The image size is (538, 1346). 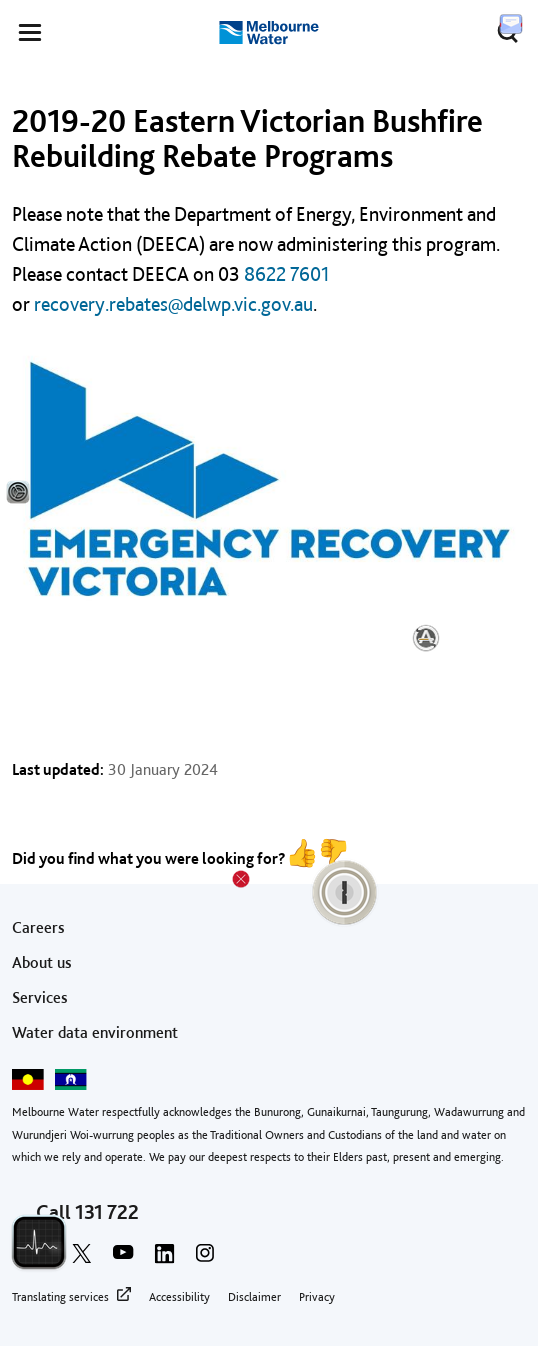 I want to click on open system settings, so click(x=18, y=492).